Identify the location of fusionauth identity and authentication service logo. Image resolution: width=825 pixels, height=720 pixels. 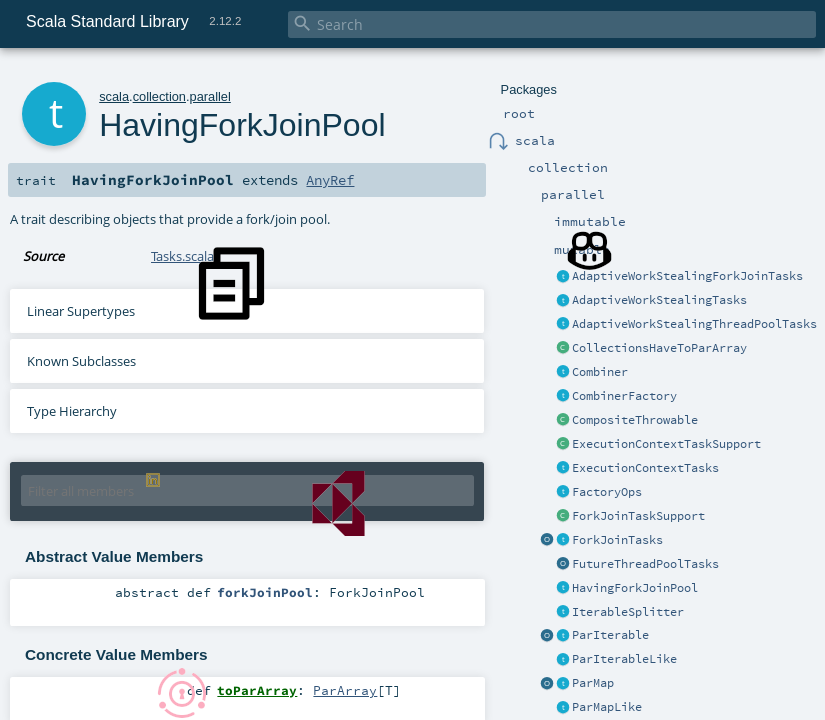
(182, 693).